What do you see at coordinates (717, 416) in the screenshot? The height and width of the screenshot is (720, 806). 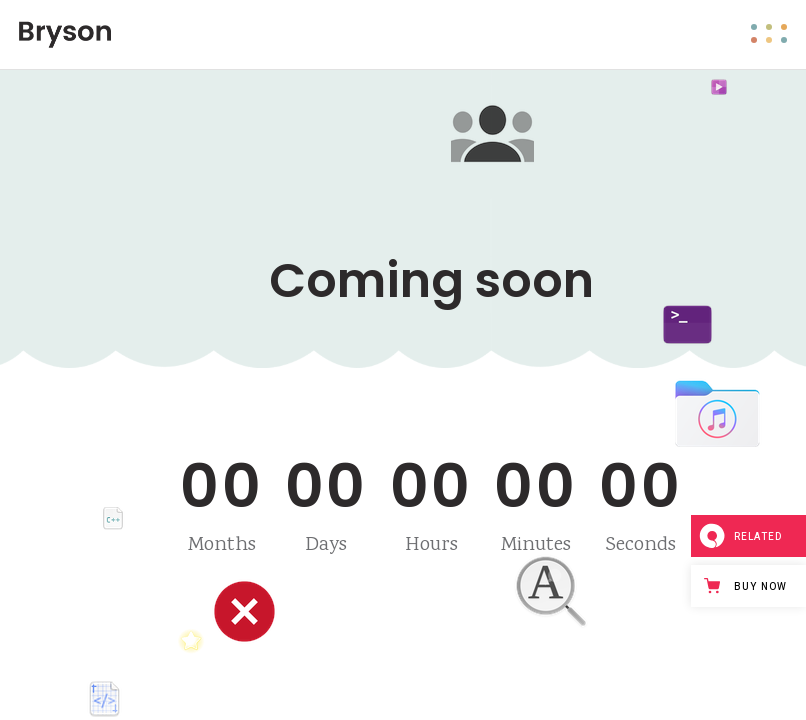 I see `open folder containing apple music files` at bounding box center [717, 416].